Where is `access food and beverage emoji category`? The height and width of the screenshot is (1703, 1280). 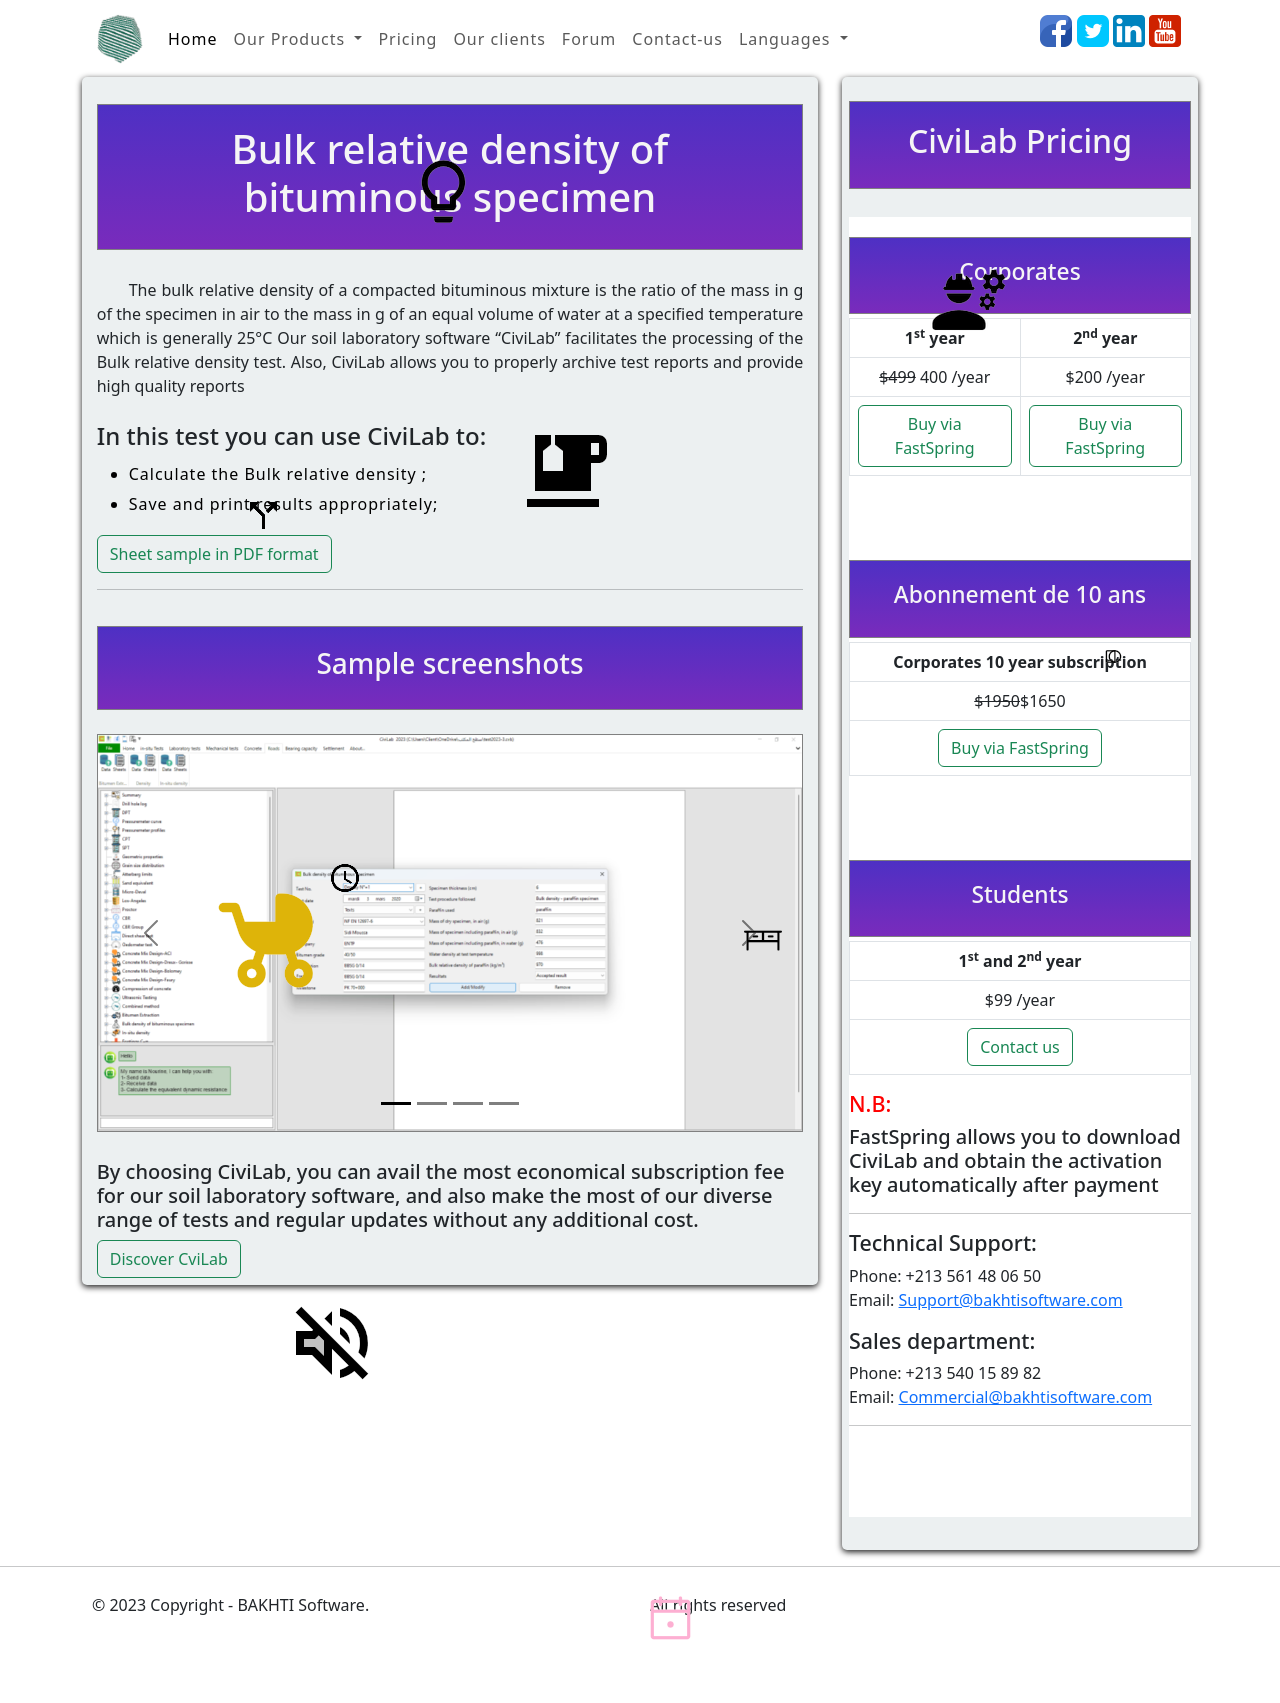
access food and beverage emoji category is located at coordinates (567, 471).